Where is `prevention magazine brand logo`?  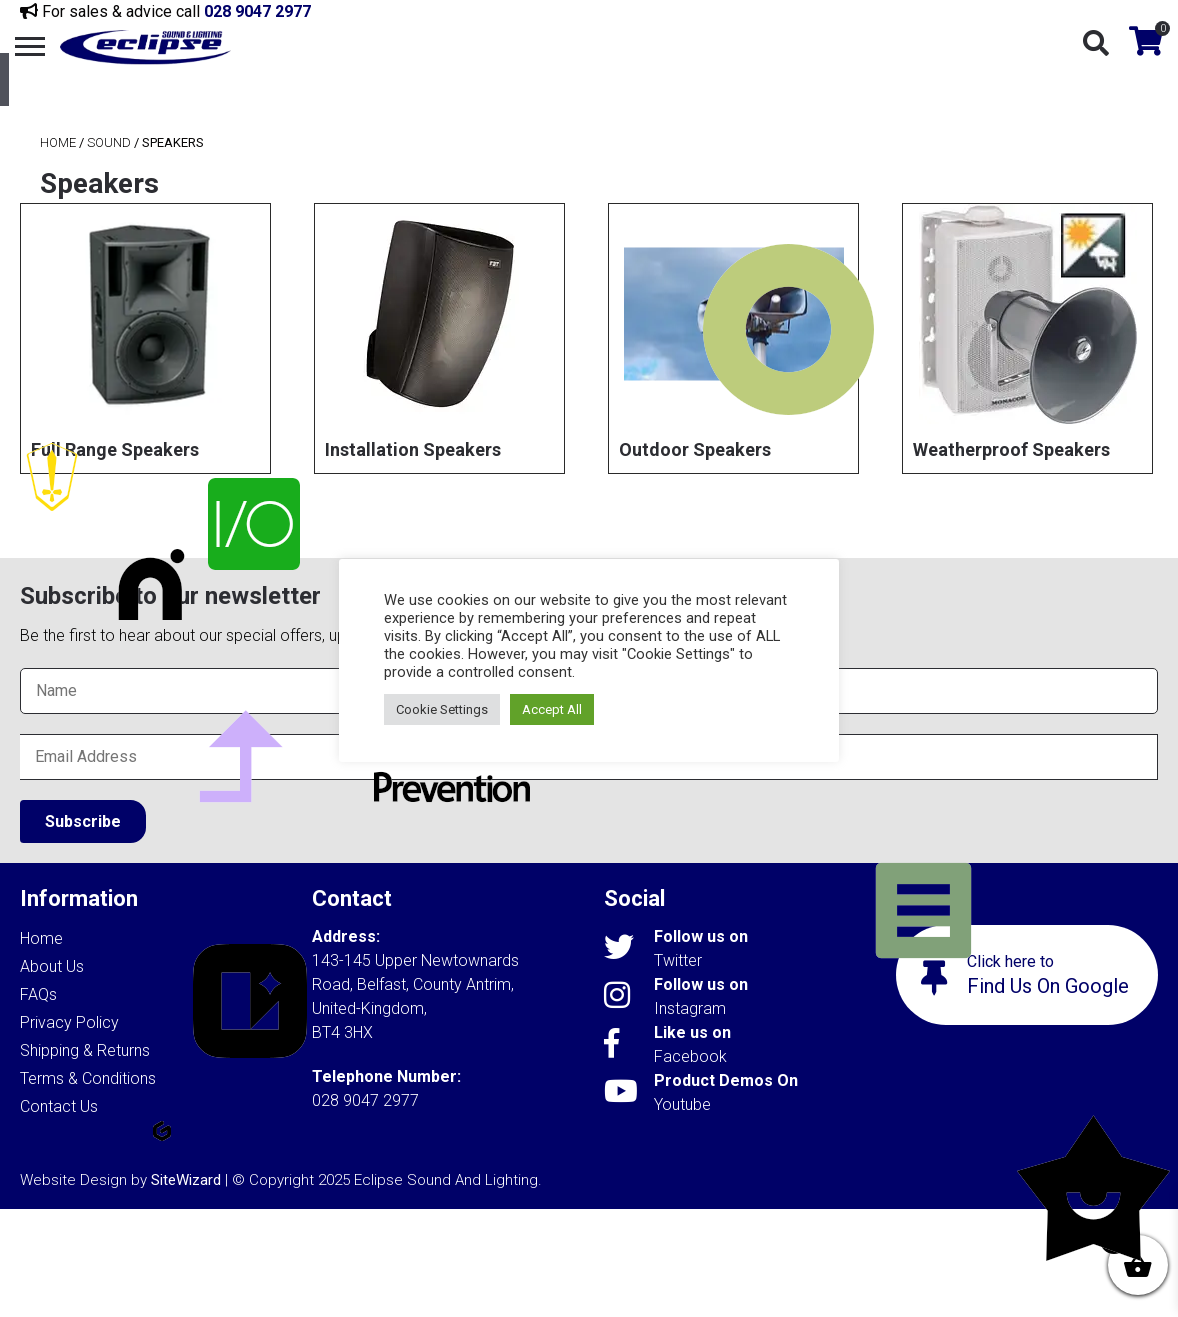 prevention magazine brand logo is located at coordinates (452, 787).